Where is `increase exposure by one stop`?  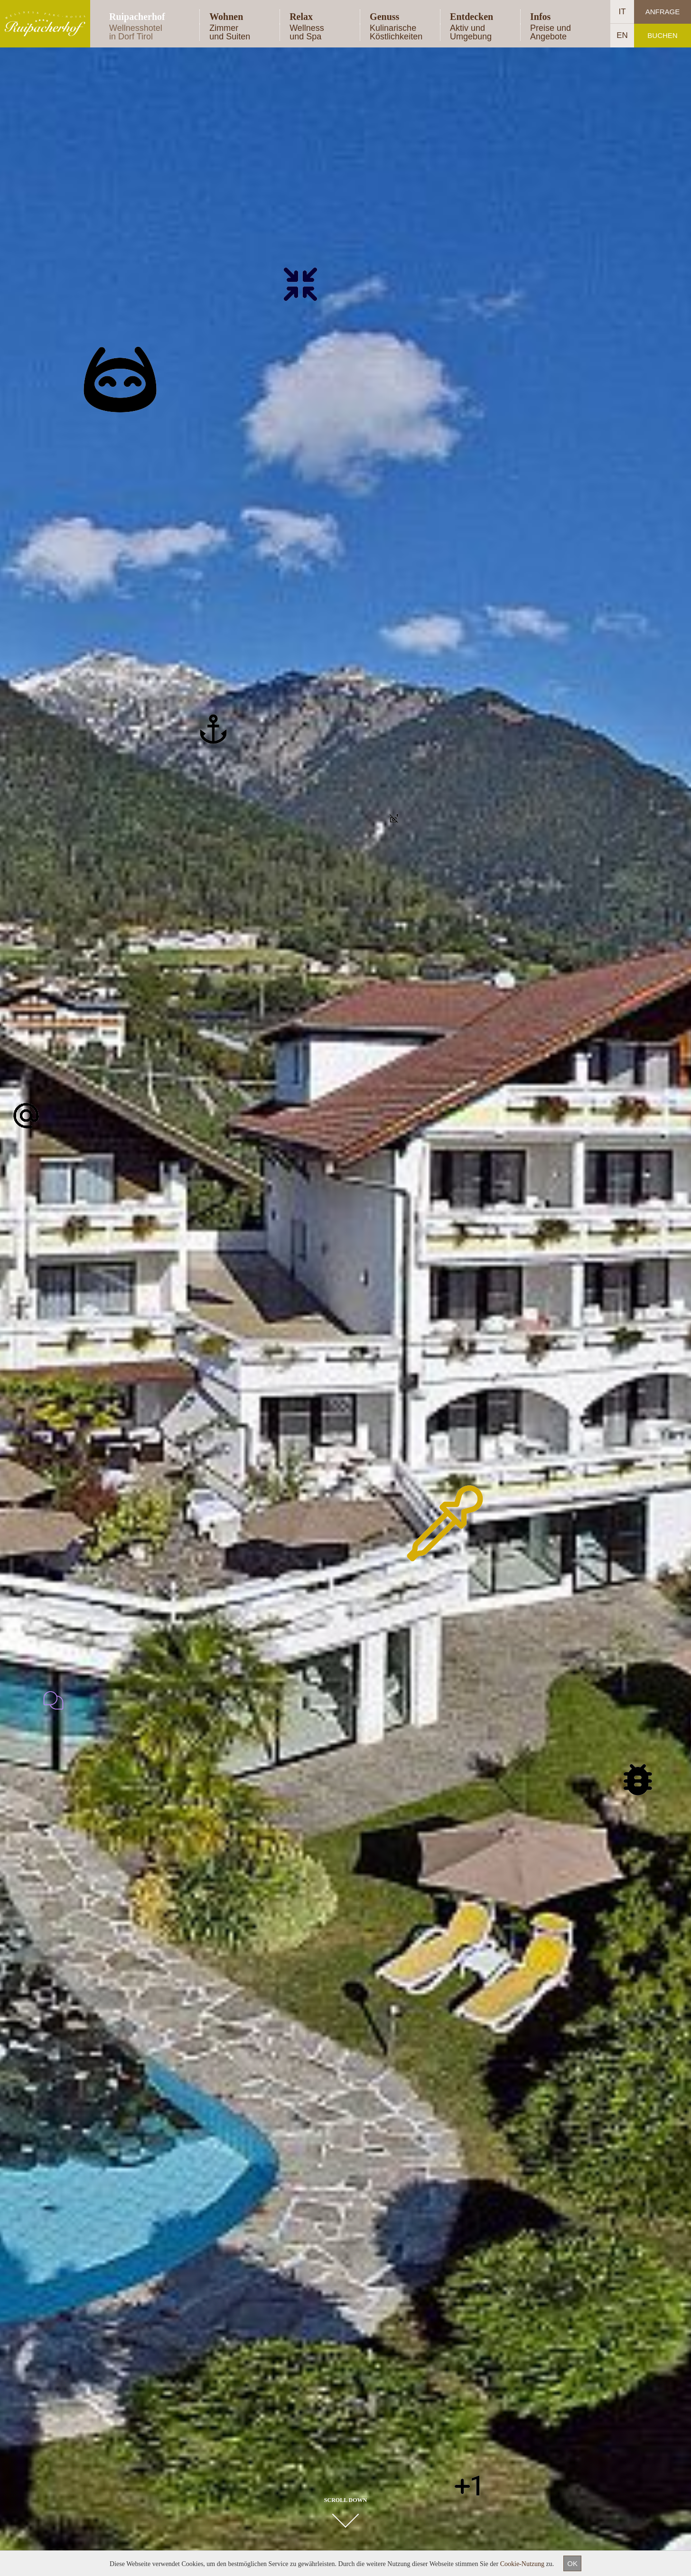 increase exposure by one stop is located at coordinates (467, 2486).